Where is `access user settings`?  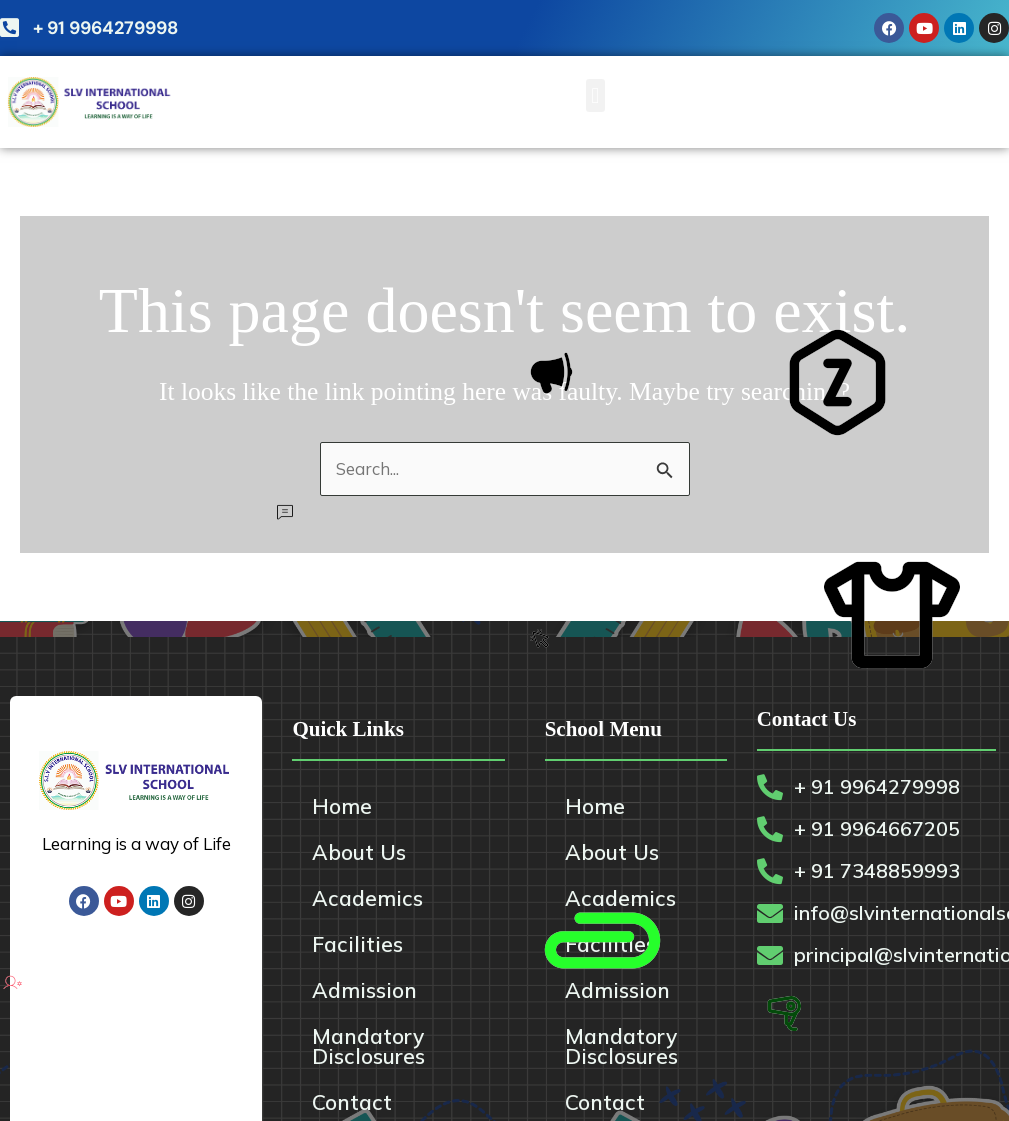 access user settings is located at coordinates (12, 983).